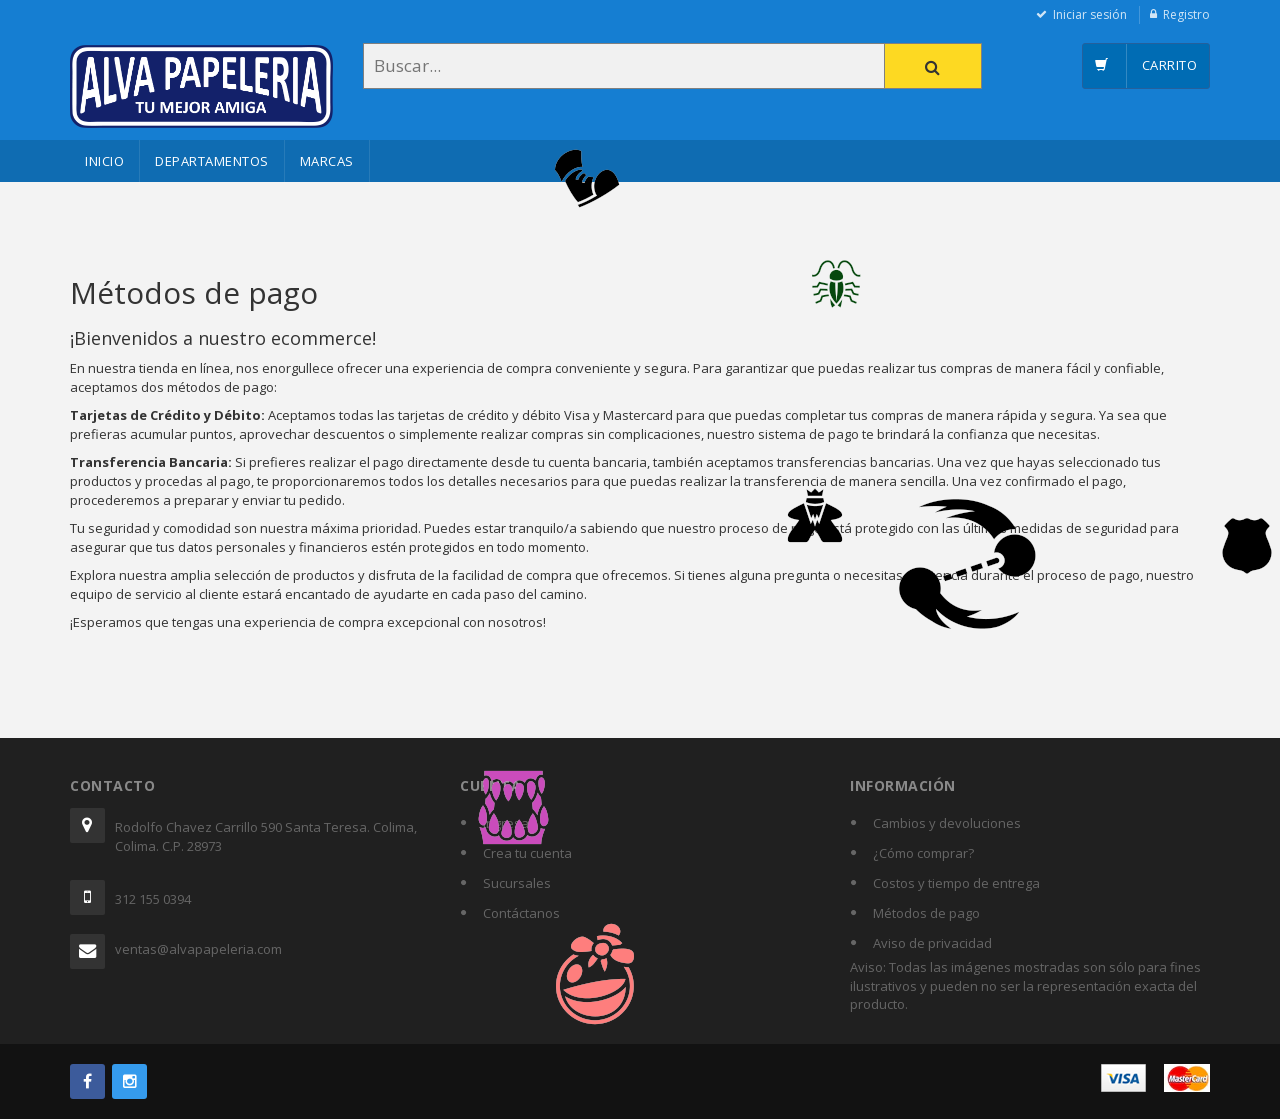  Describe the element at coordinates (967, 566) in the screenshot. I see `select bolas as your weapon or tool` at that location.